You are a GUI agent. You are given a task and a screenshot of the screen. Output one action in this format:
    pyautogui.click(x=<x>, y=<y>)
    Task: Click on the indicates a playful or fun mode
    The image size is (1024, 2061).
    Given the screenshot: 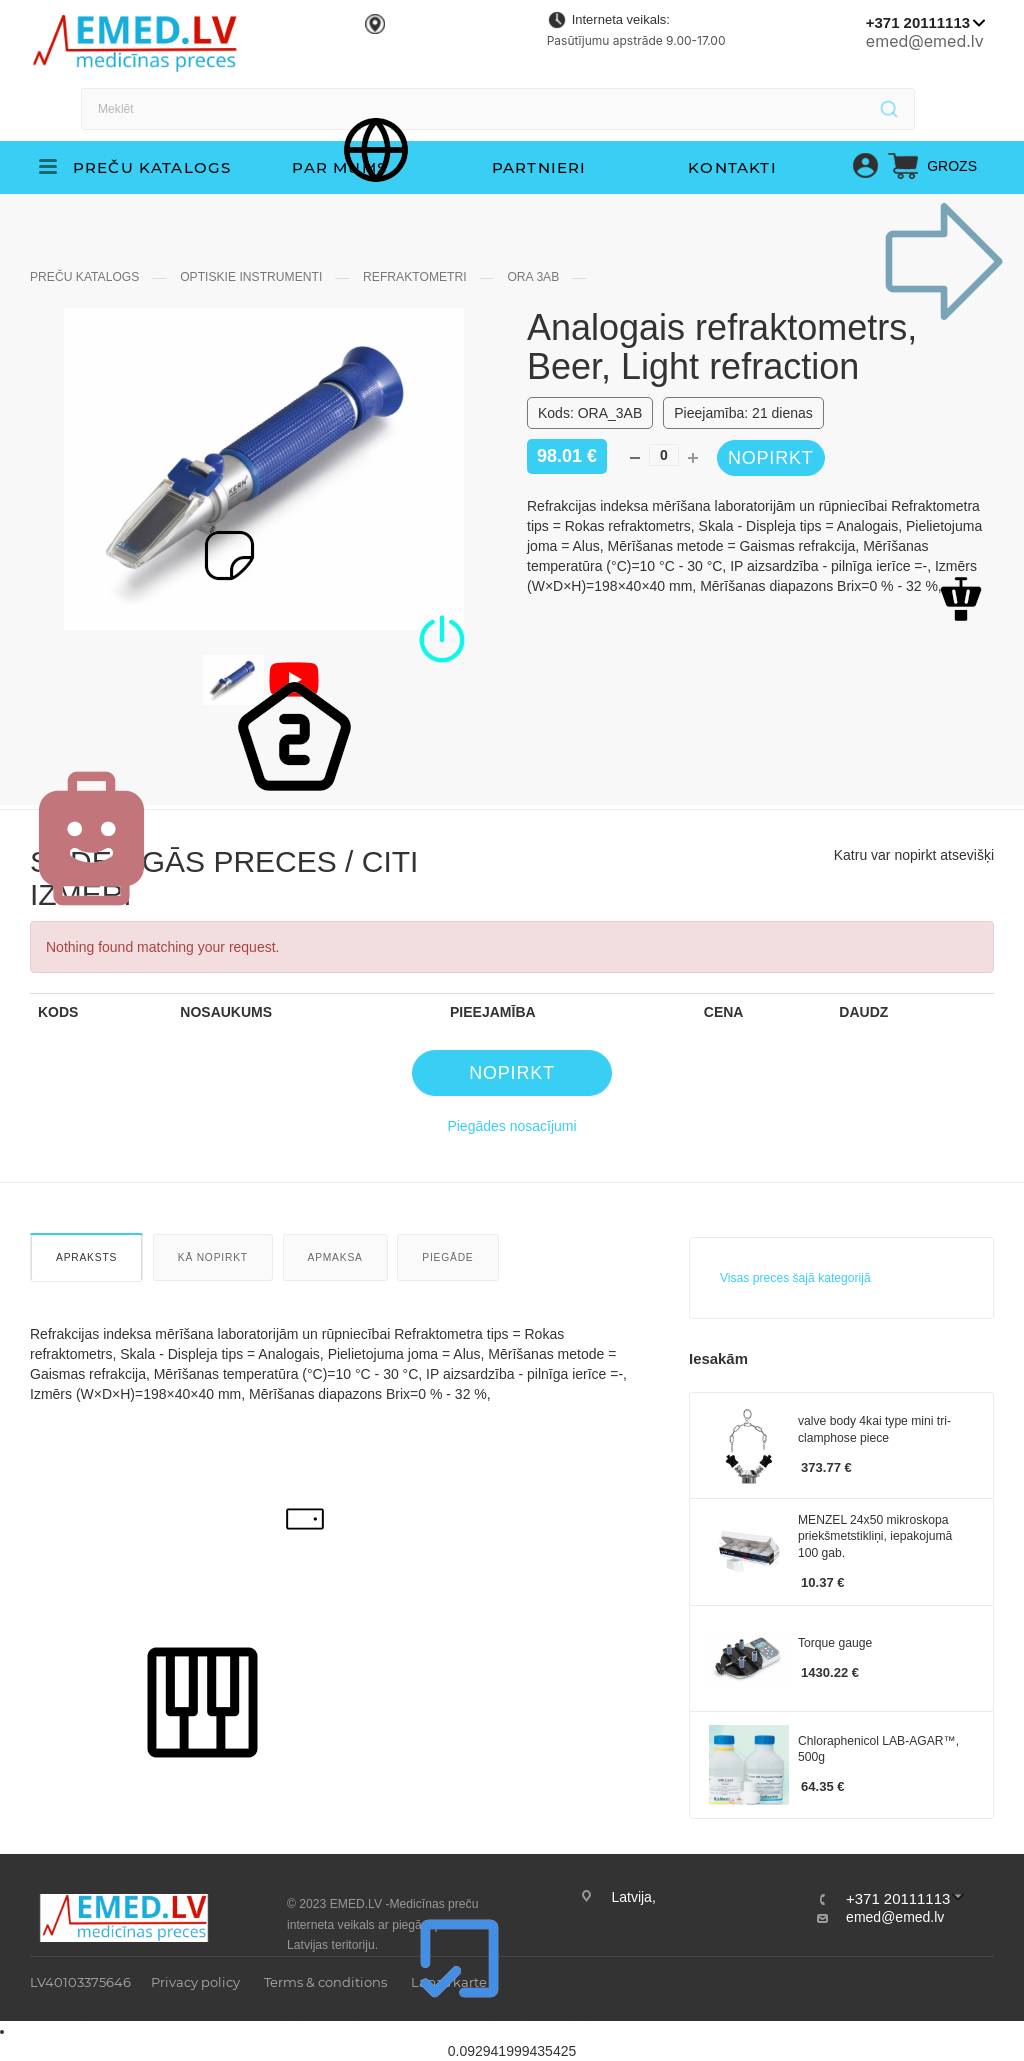 What is the action you would take?
    pyautogui.click(x=91, y=838)
    